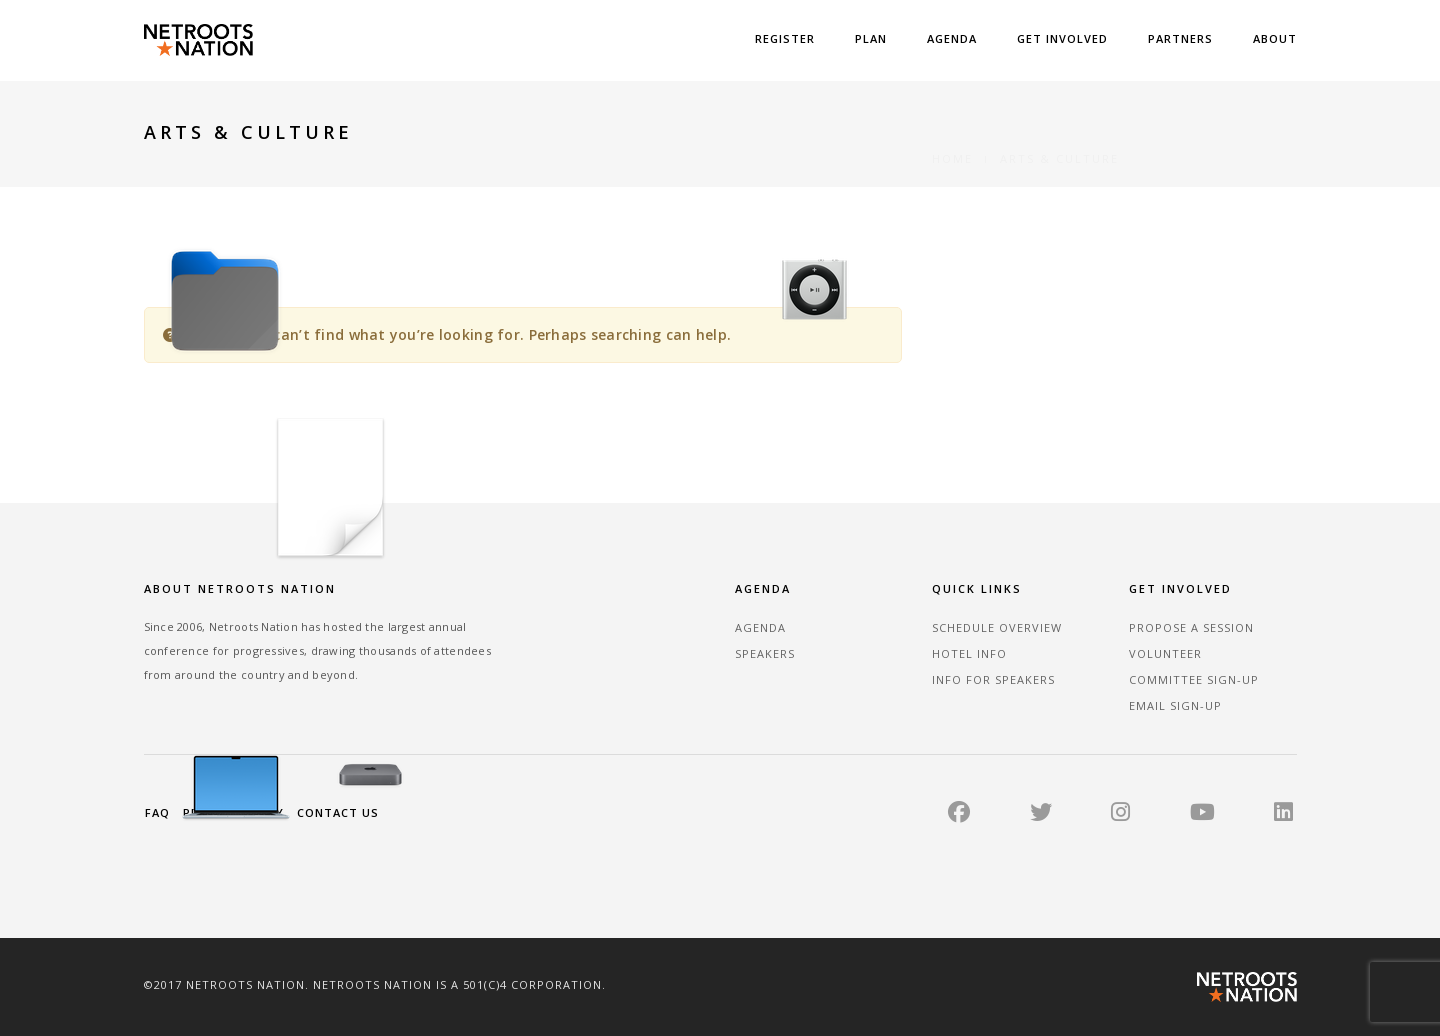 The height and width of the screenshot is (1036, 1440). What do you see at coordinates (370, 774) in the screenshot?
I see `indicates a mac mini device in system preferences` at bounding box center [370, 774].